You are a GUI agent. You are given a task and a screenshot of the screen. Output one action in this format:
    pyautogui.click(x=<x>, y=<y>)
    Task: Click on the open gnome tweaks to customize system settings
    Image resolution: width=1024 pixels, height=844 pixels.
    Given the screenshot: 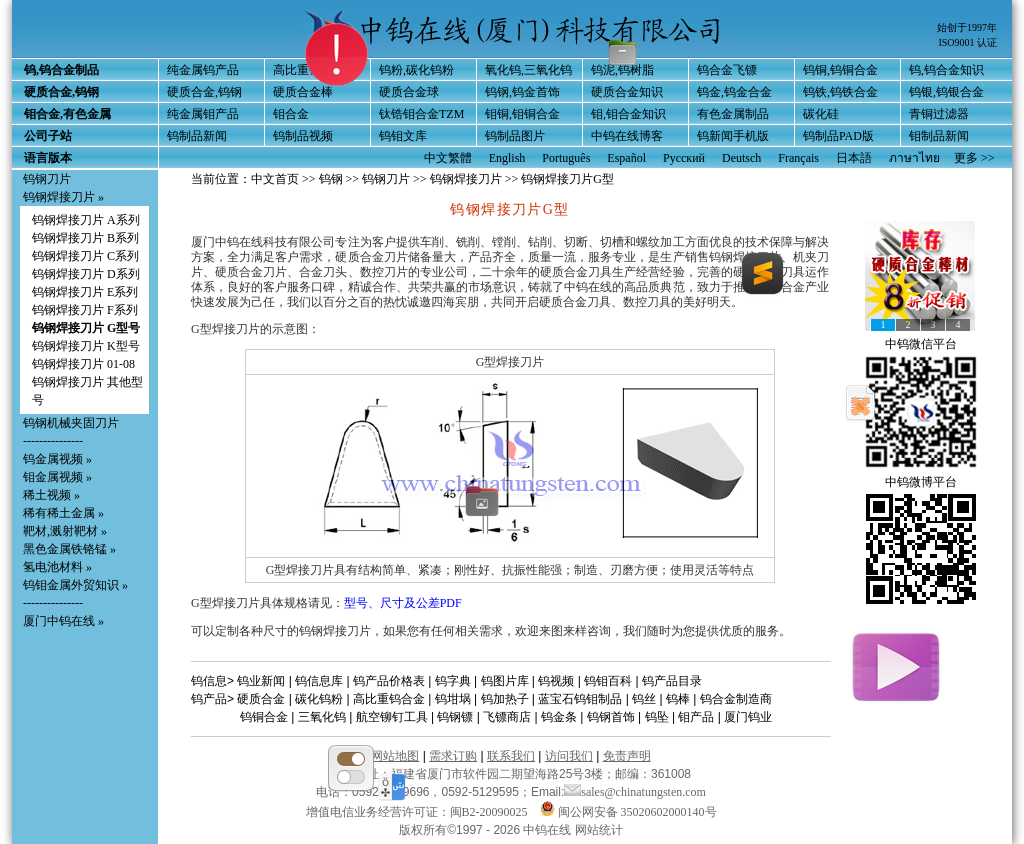 What is the action you would take?
    pyautogui.click(x=351, y=768)
    